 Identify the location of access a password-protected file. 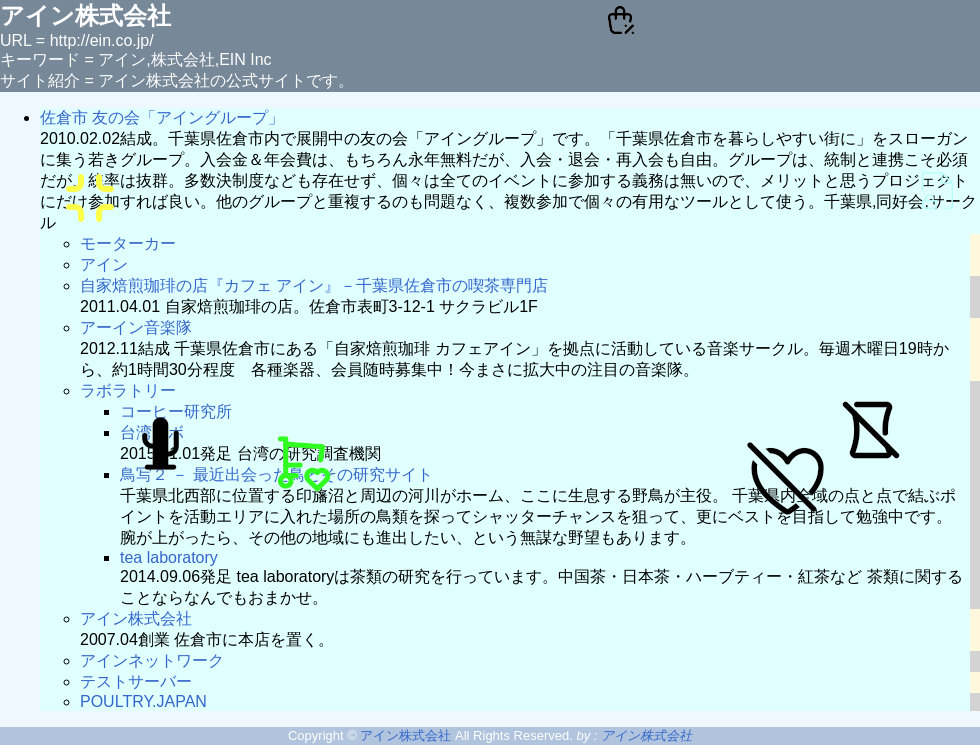
(937, 190).